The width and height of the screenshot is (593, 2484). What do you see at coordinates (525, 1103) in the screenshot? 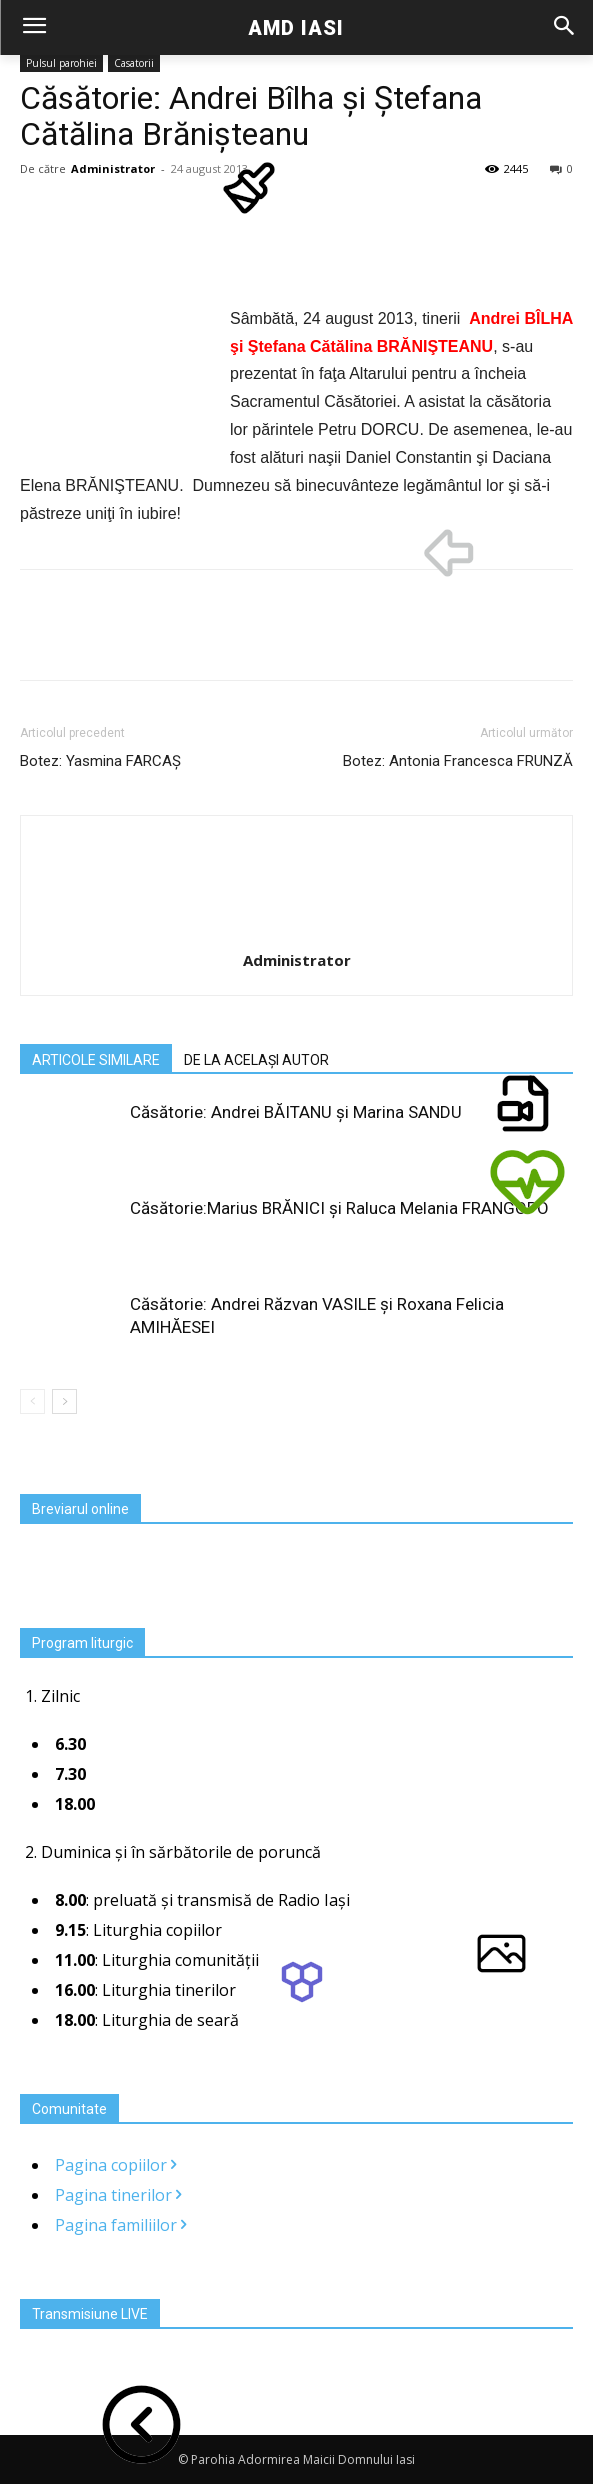
I see `open a video file` at bounding box center [525, 1103].